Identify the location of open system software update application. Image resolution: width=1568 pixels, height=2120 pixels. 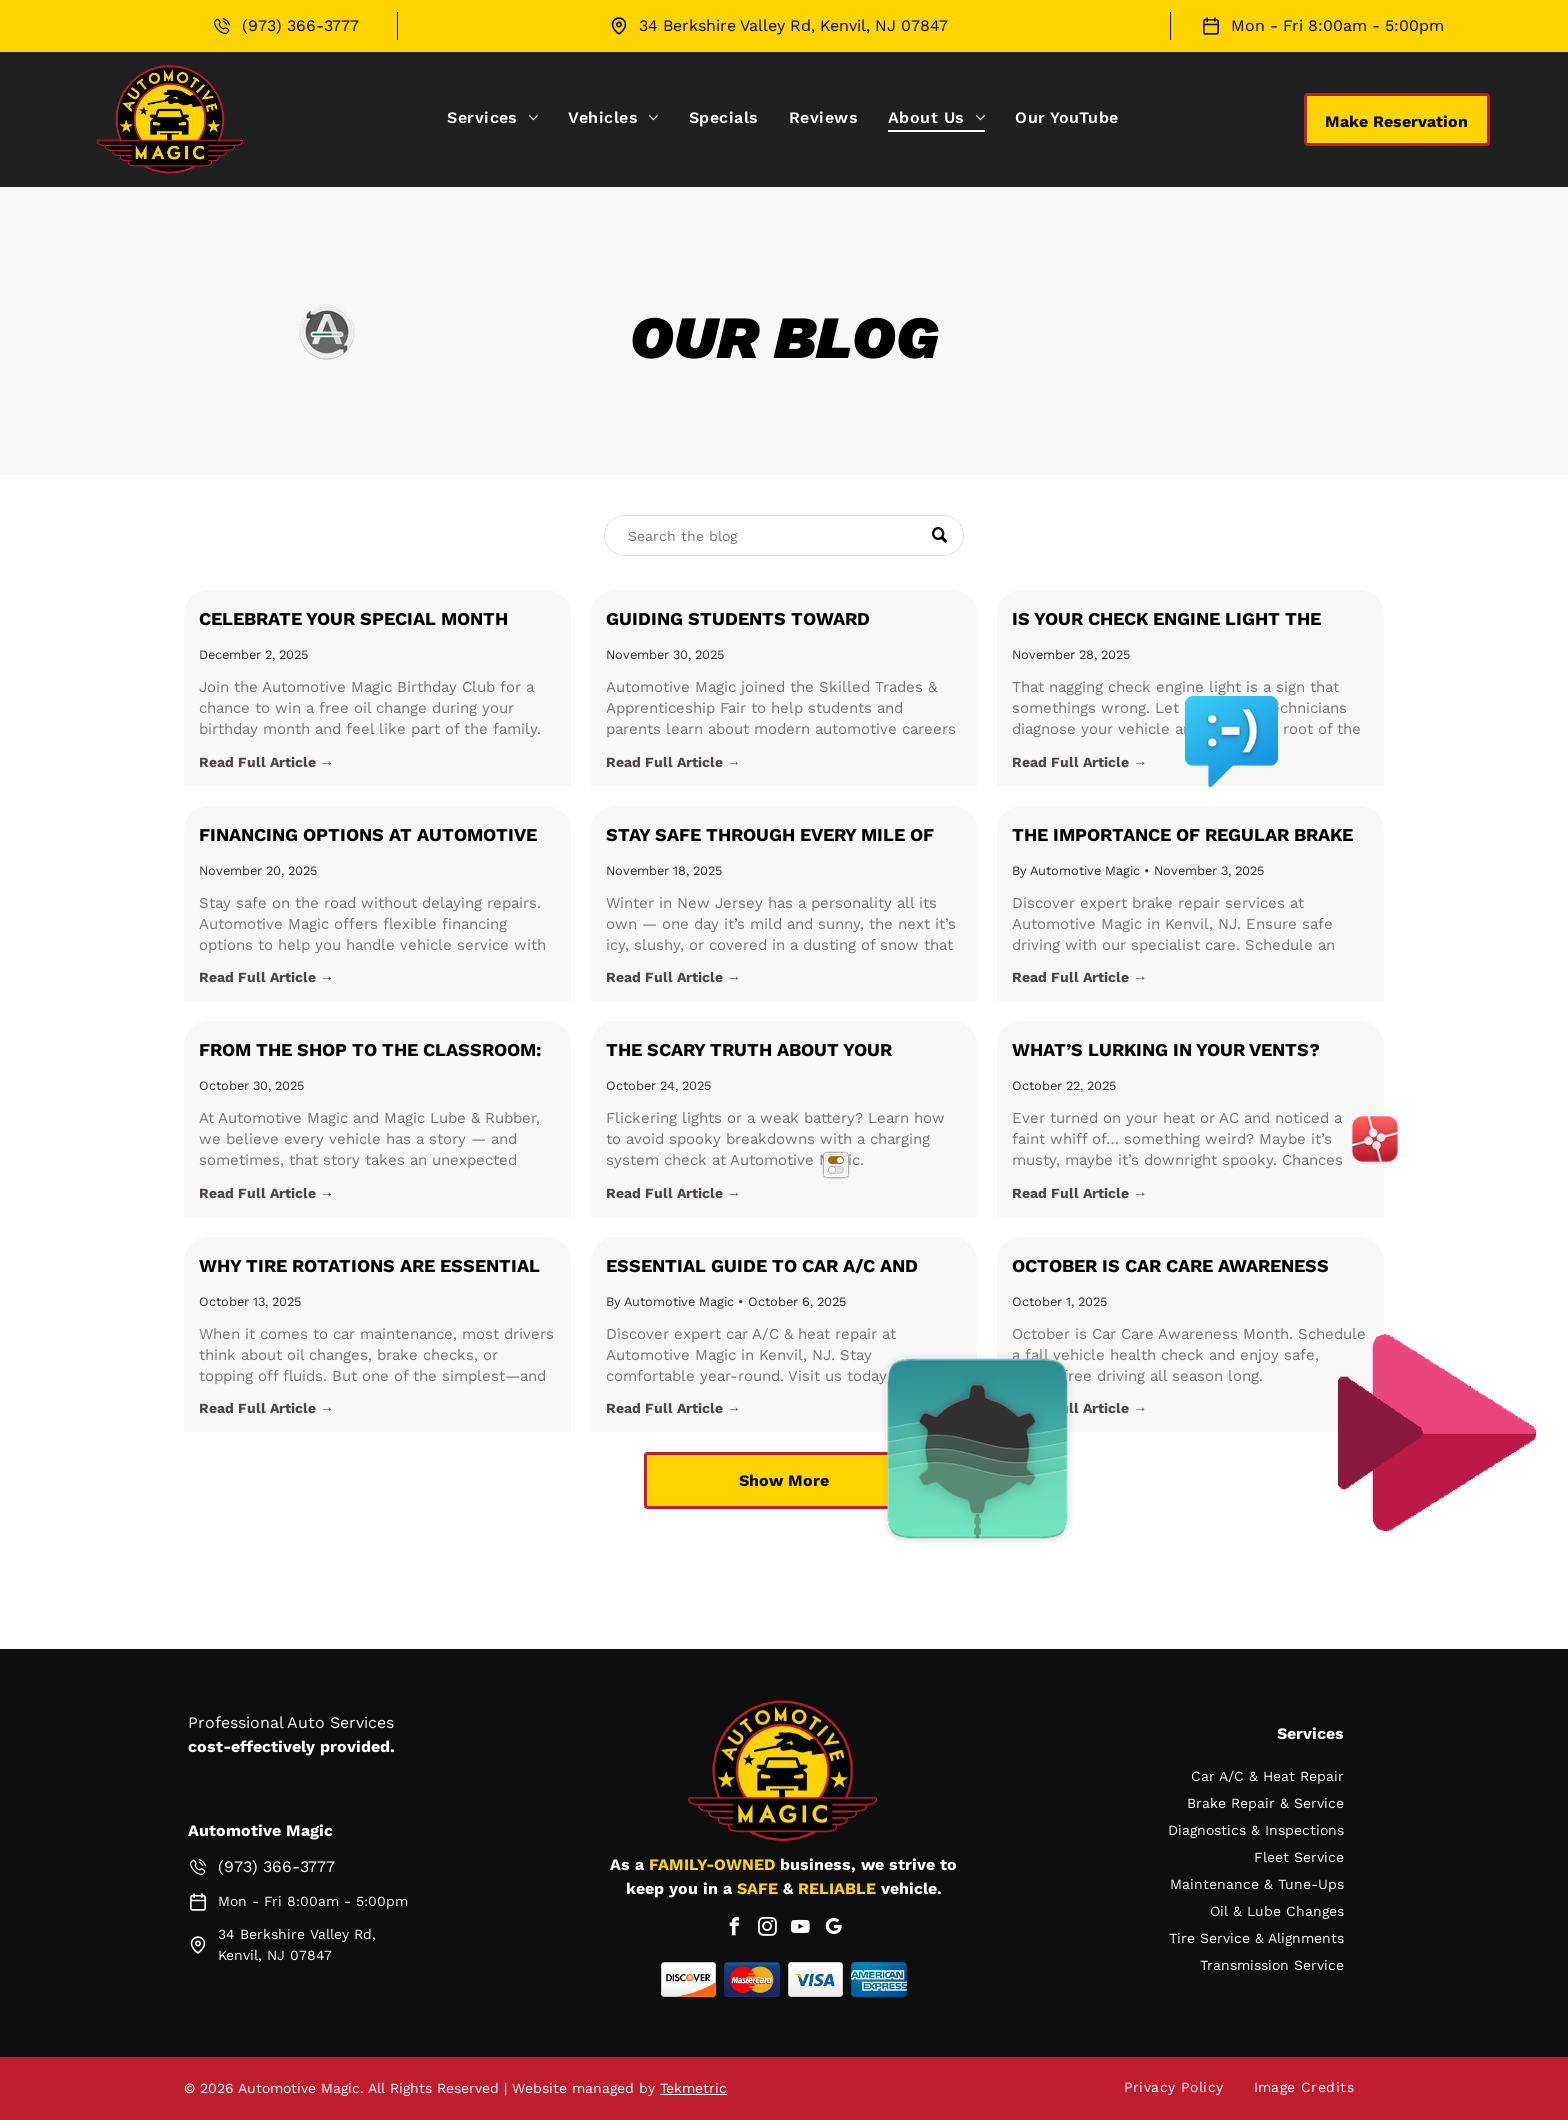
(327, 332).